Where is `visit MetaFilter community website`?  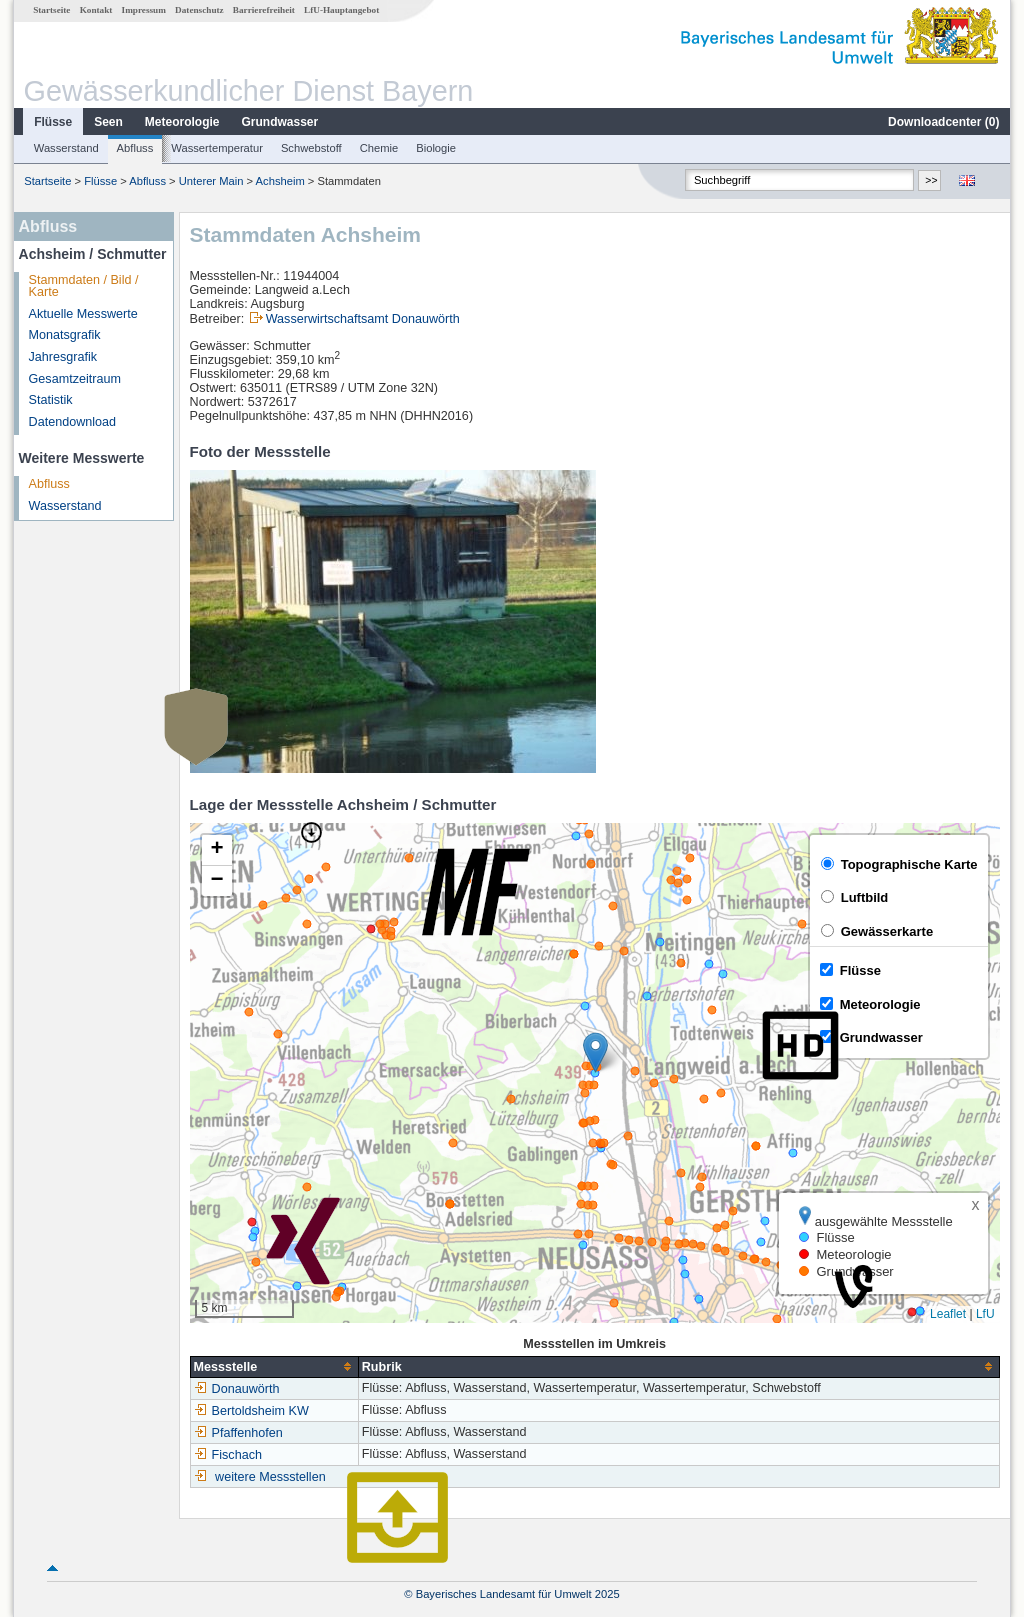
visit MetaFilter community website is located at coordinates (476, 892).